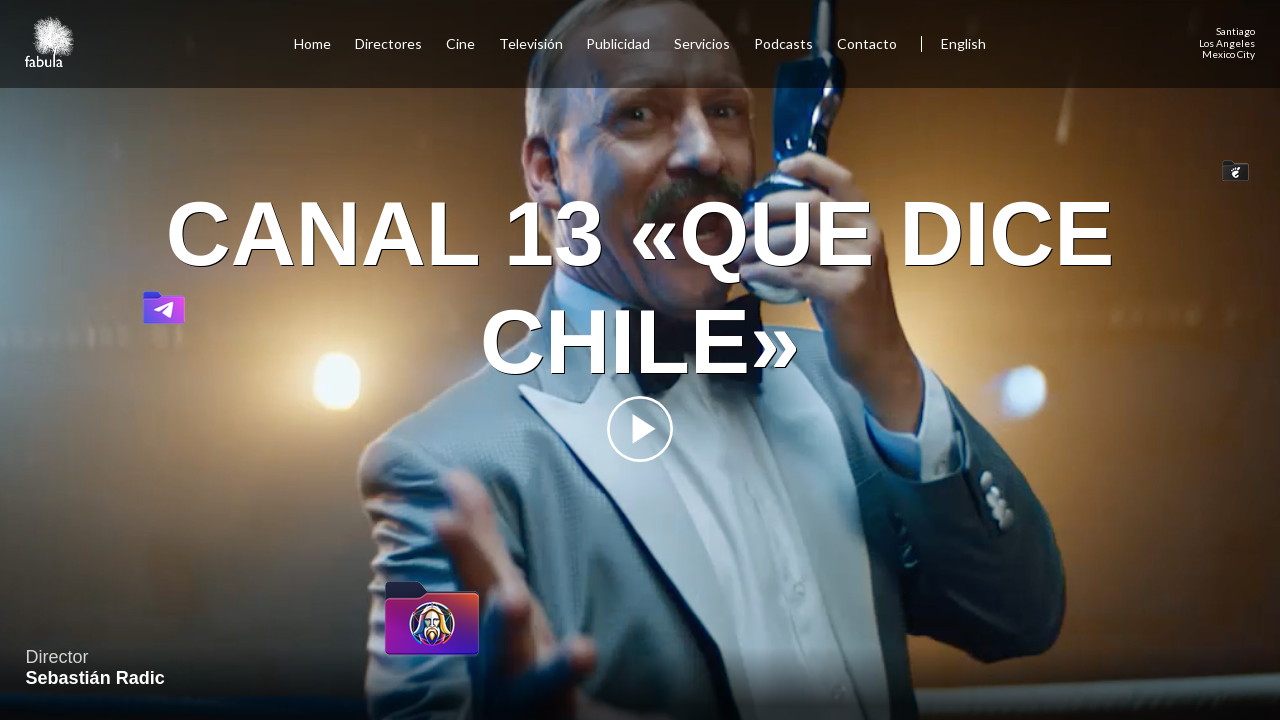 Image resolution: width=1280 pixels, height=720 pixels. What do you see at coordinates (163, 308) in the screenshot?
I see `open telegram downloads folder` at bounding box center [163, 308].